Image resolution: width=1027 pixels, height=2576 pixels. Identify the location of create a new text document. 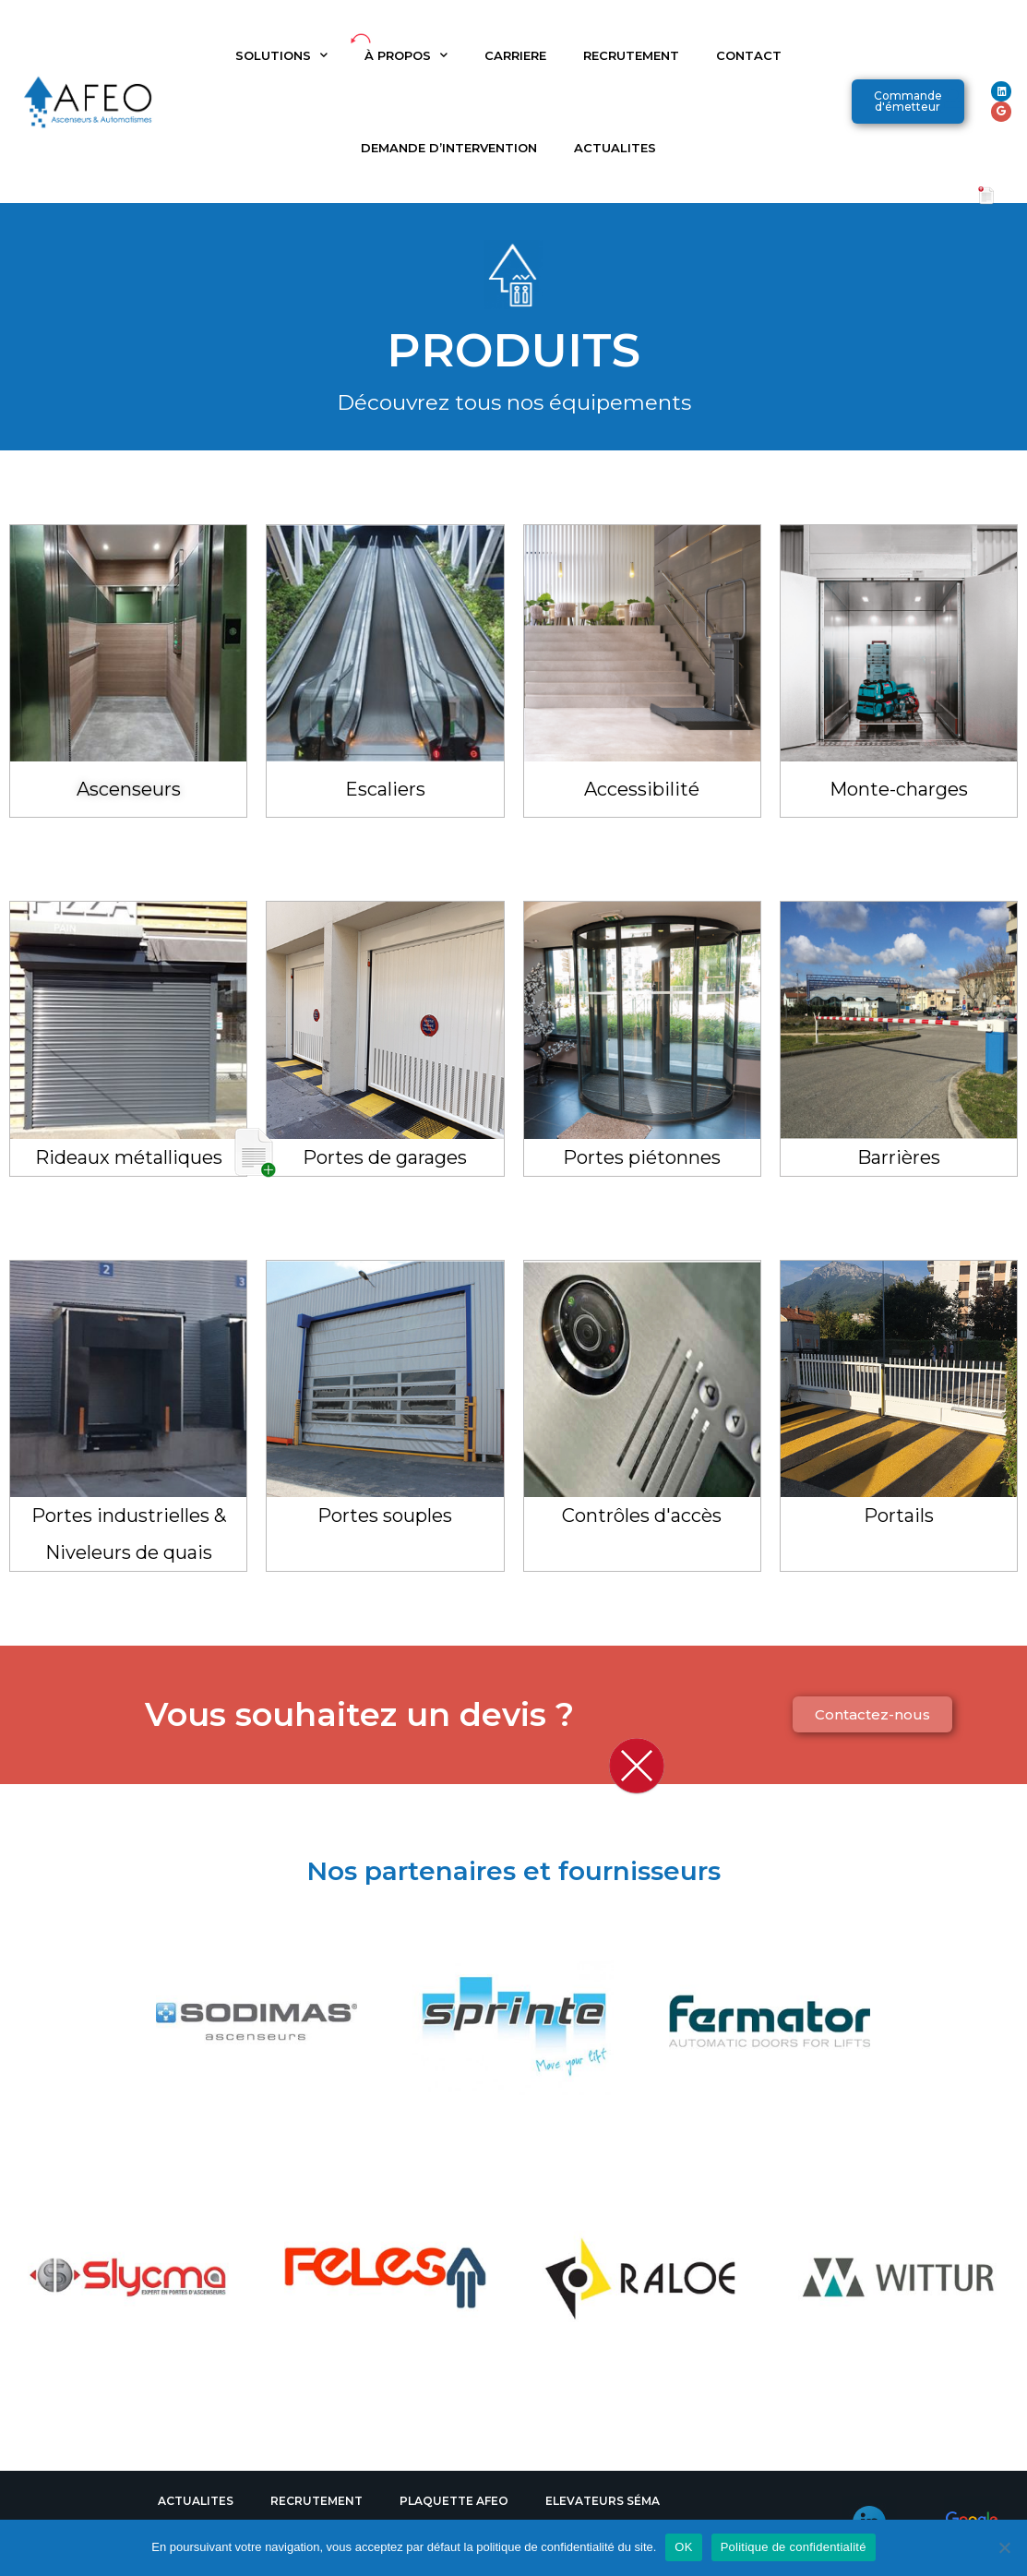
(254, 1152).